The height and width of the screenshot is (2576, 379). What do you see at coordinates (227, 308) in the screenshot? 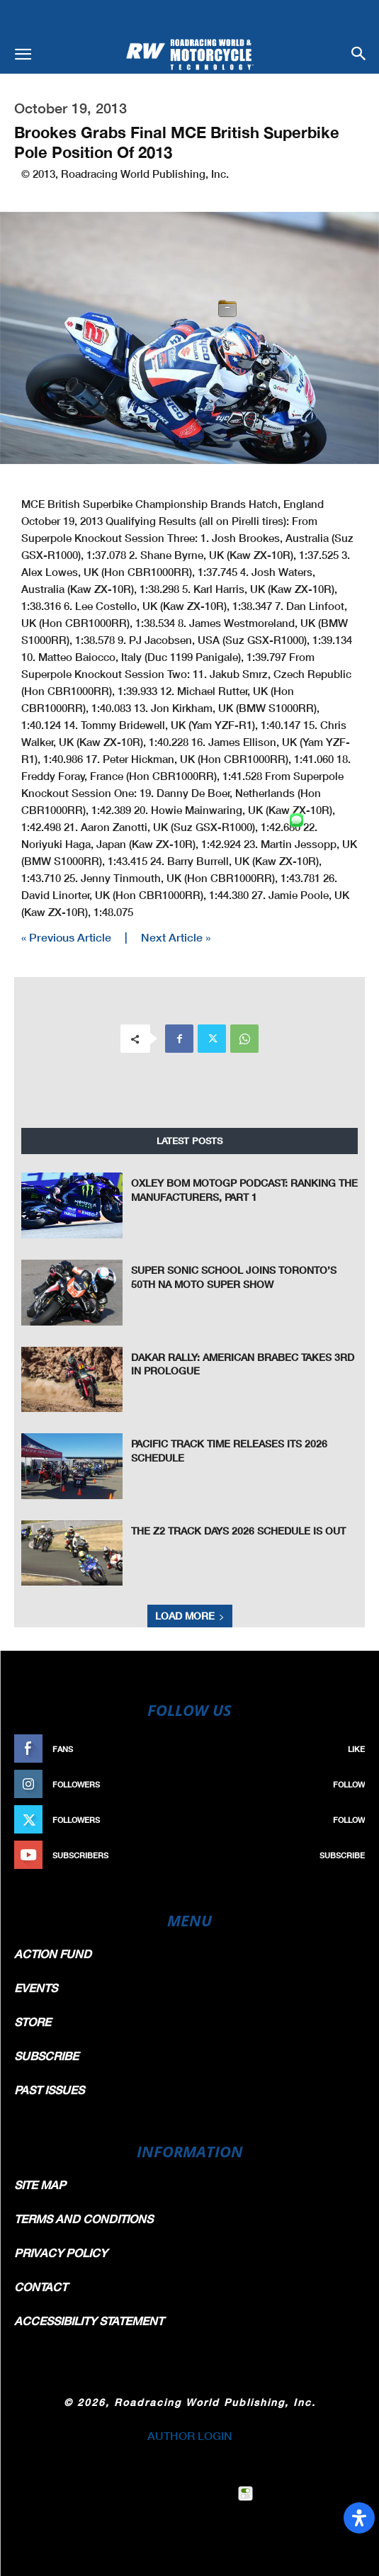
I see `open file manager application` at bounding box center [227, 308].